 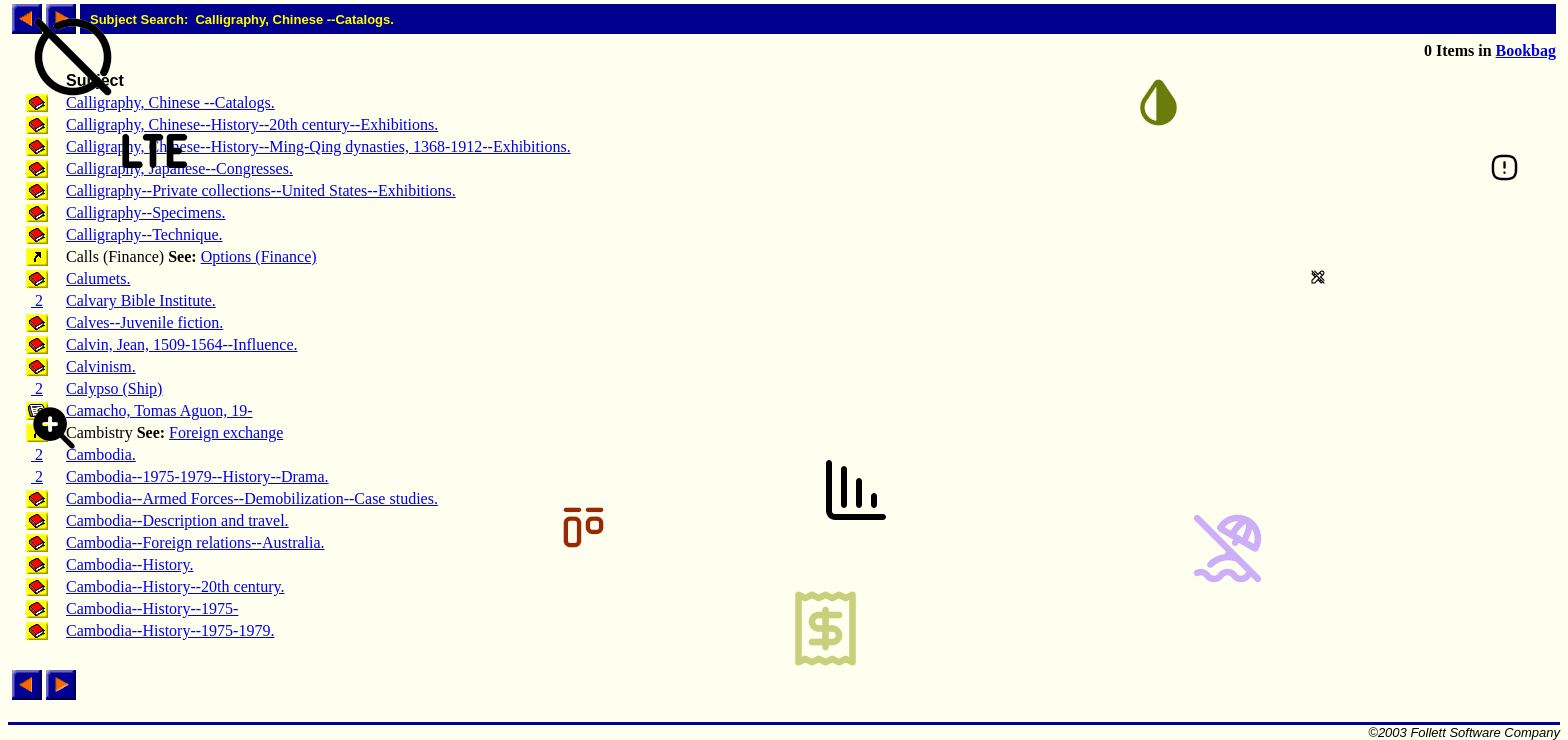 What do you see at coordinates (73, 57) in the screenshot?
I see `do not dry clean this item` at bounding box center [73, 57].